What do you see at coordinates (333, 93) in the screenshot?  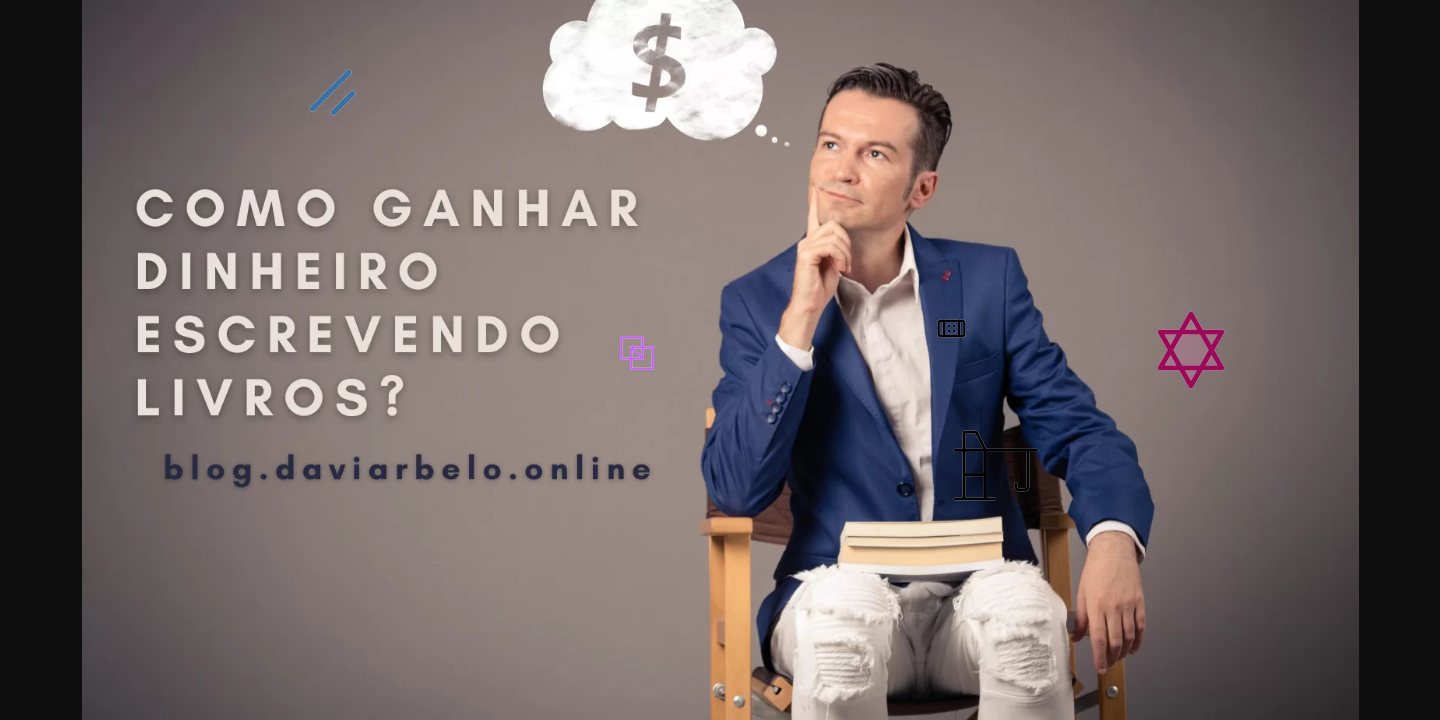 I see `indicates loading or processing status` at bounding box center [333, 93].